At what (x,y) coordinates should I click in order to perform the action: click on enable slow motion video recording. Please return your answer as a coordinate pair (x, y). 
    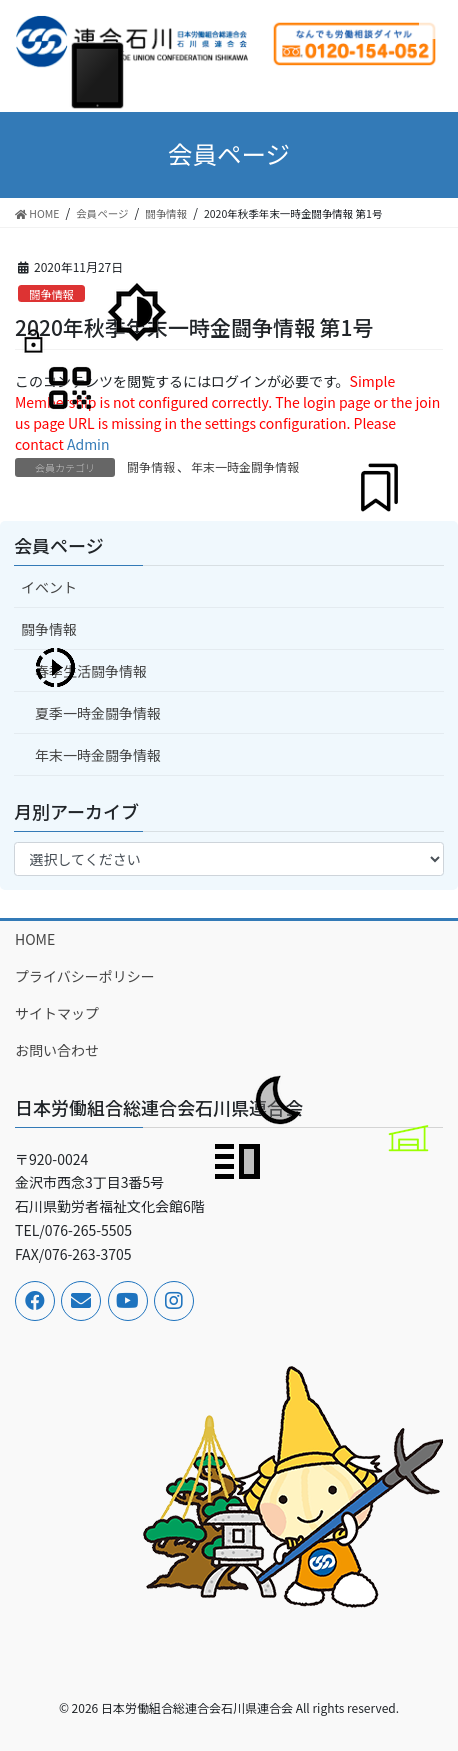
    Looking at the image, I should click on (55, 667).